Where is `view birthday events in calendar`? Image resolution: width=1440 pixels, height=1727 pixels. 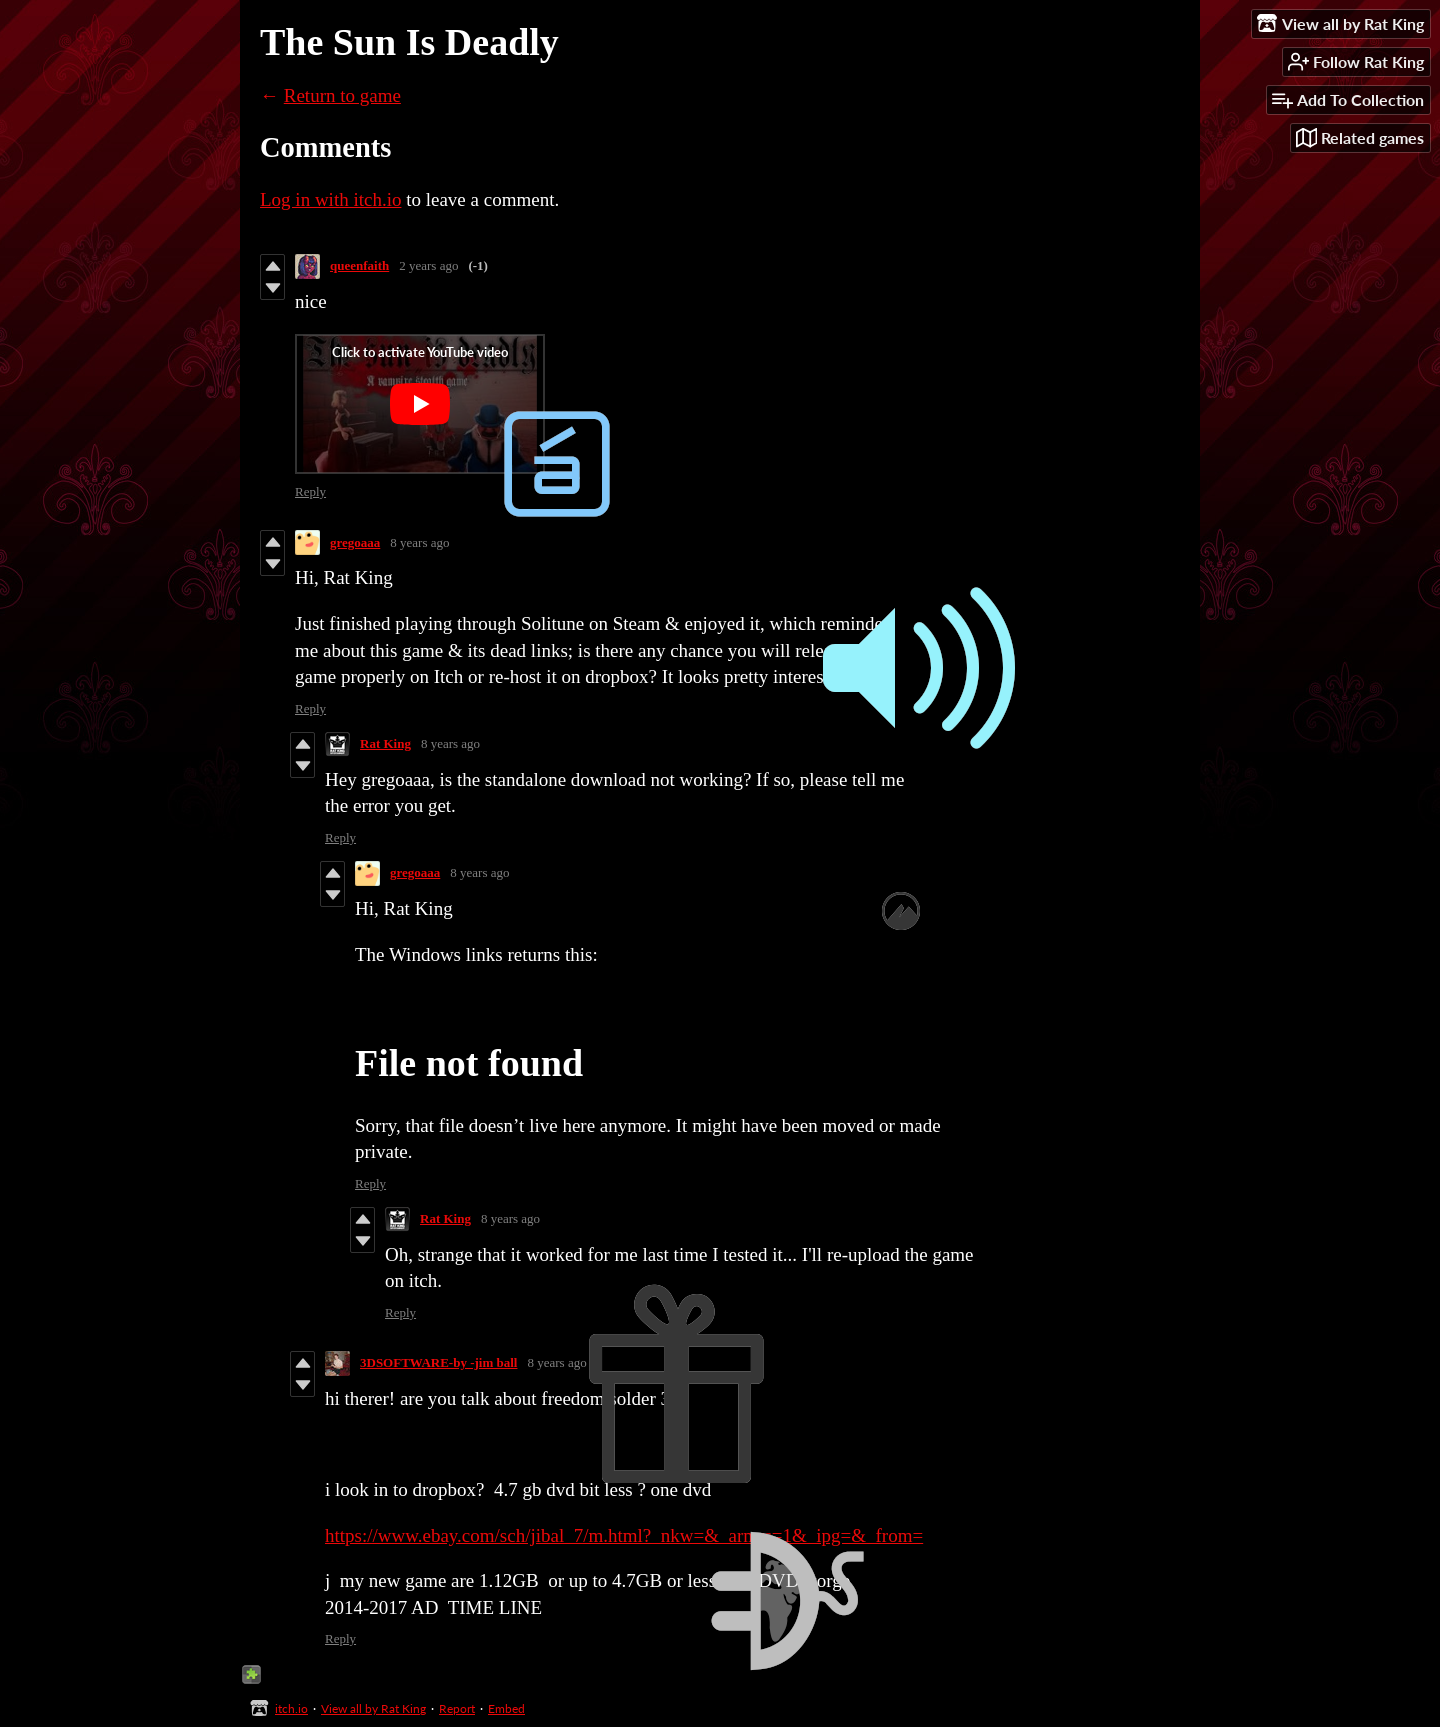
view birthday events in calendar is located at coordinates (676, 1383).